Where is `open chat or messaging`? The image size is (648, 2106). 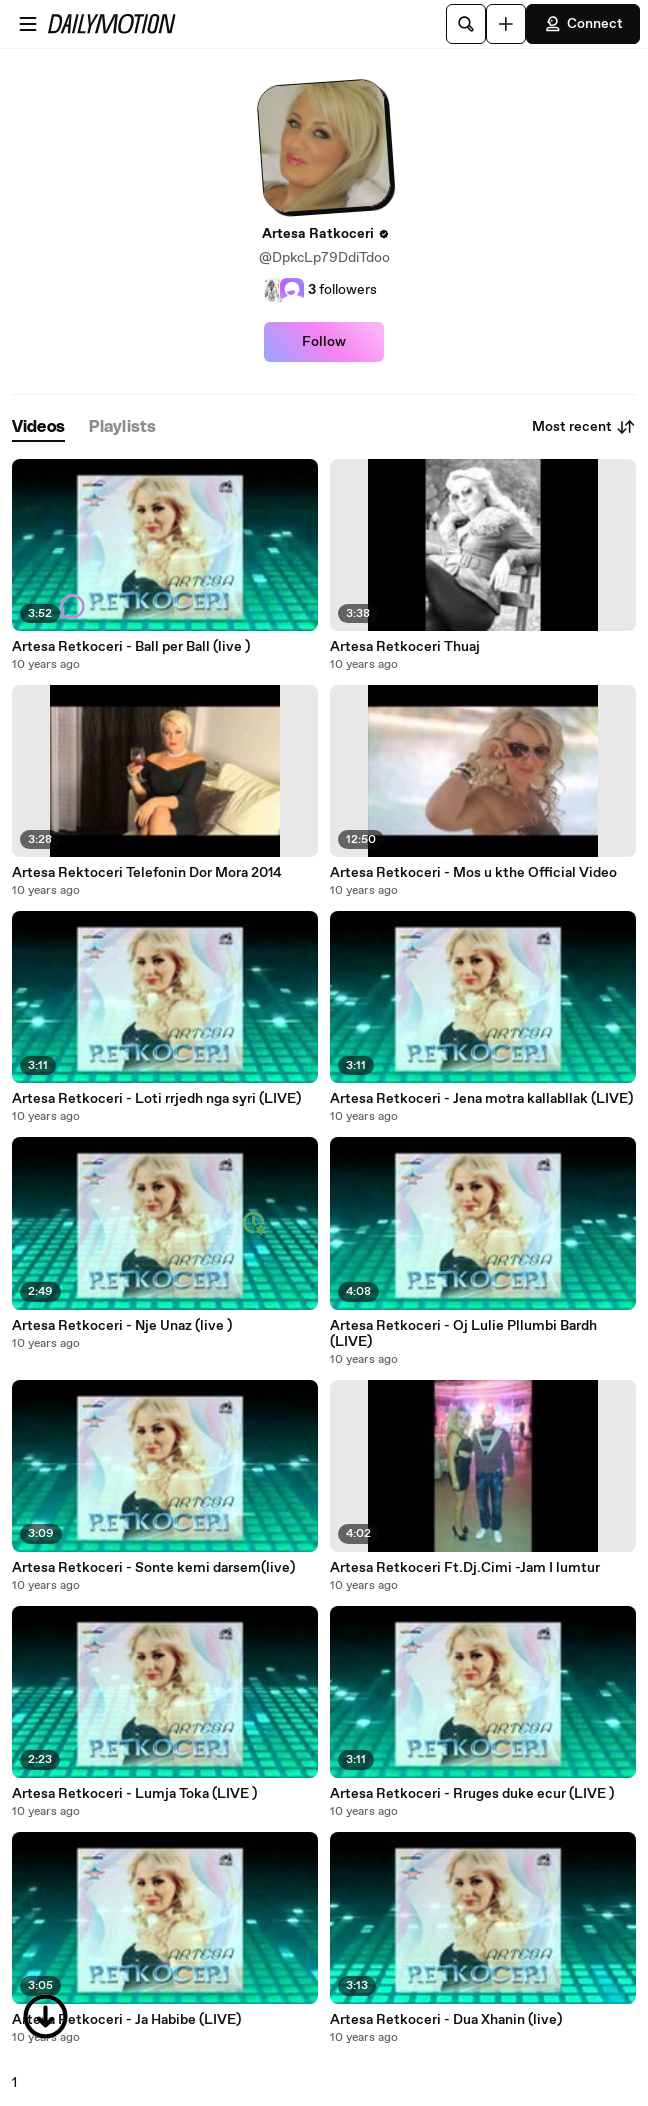 open chat or messaging is located at coordinates (72, 606).